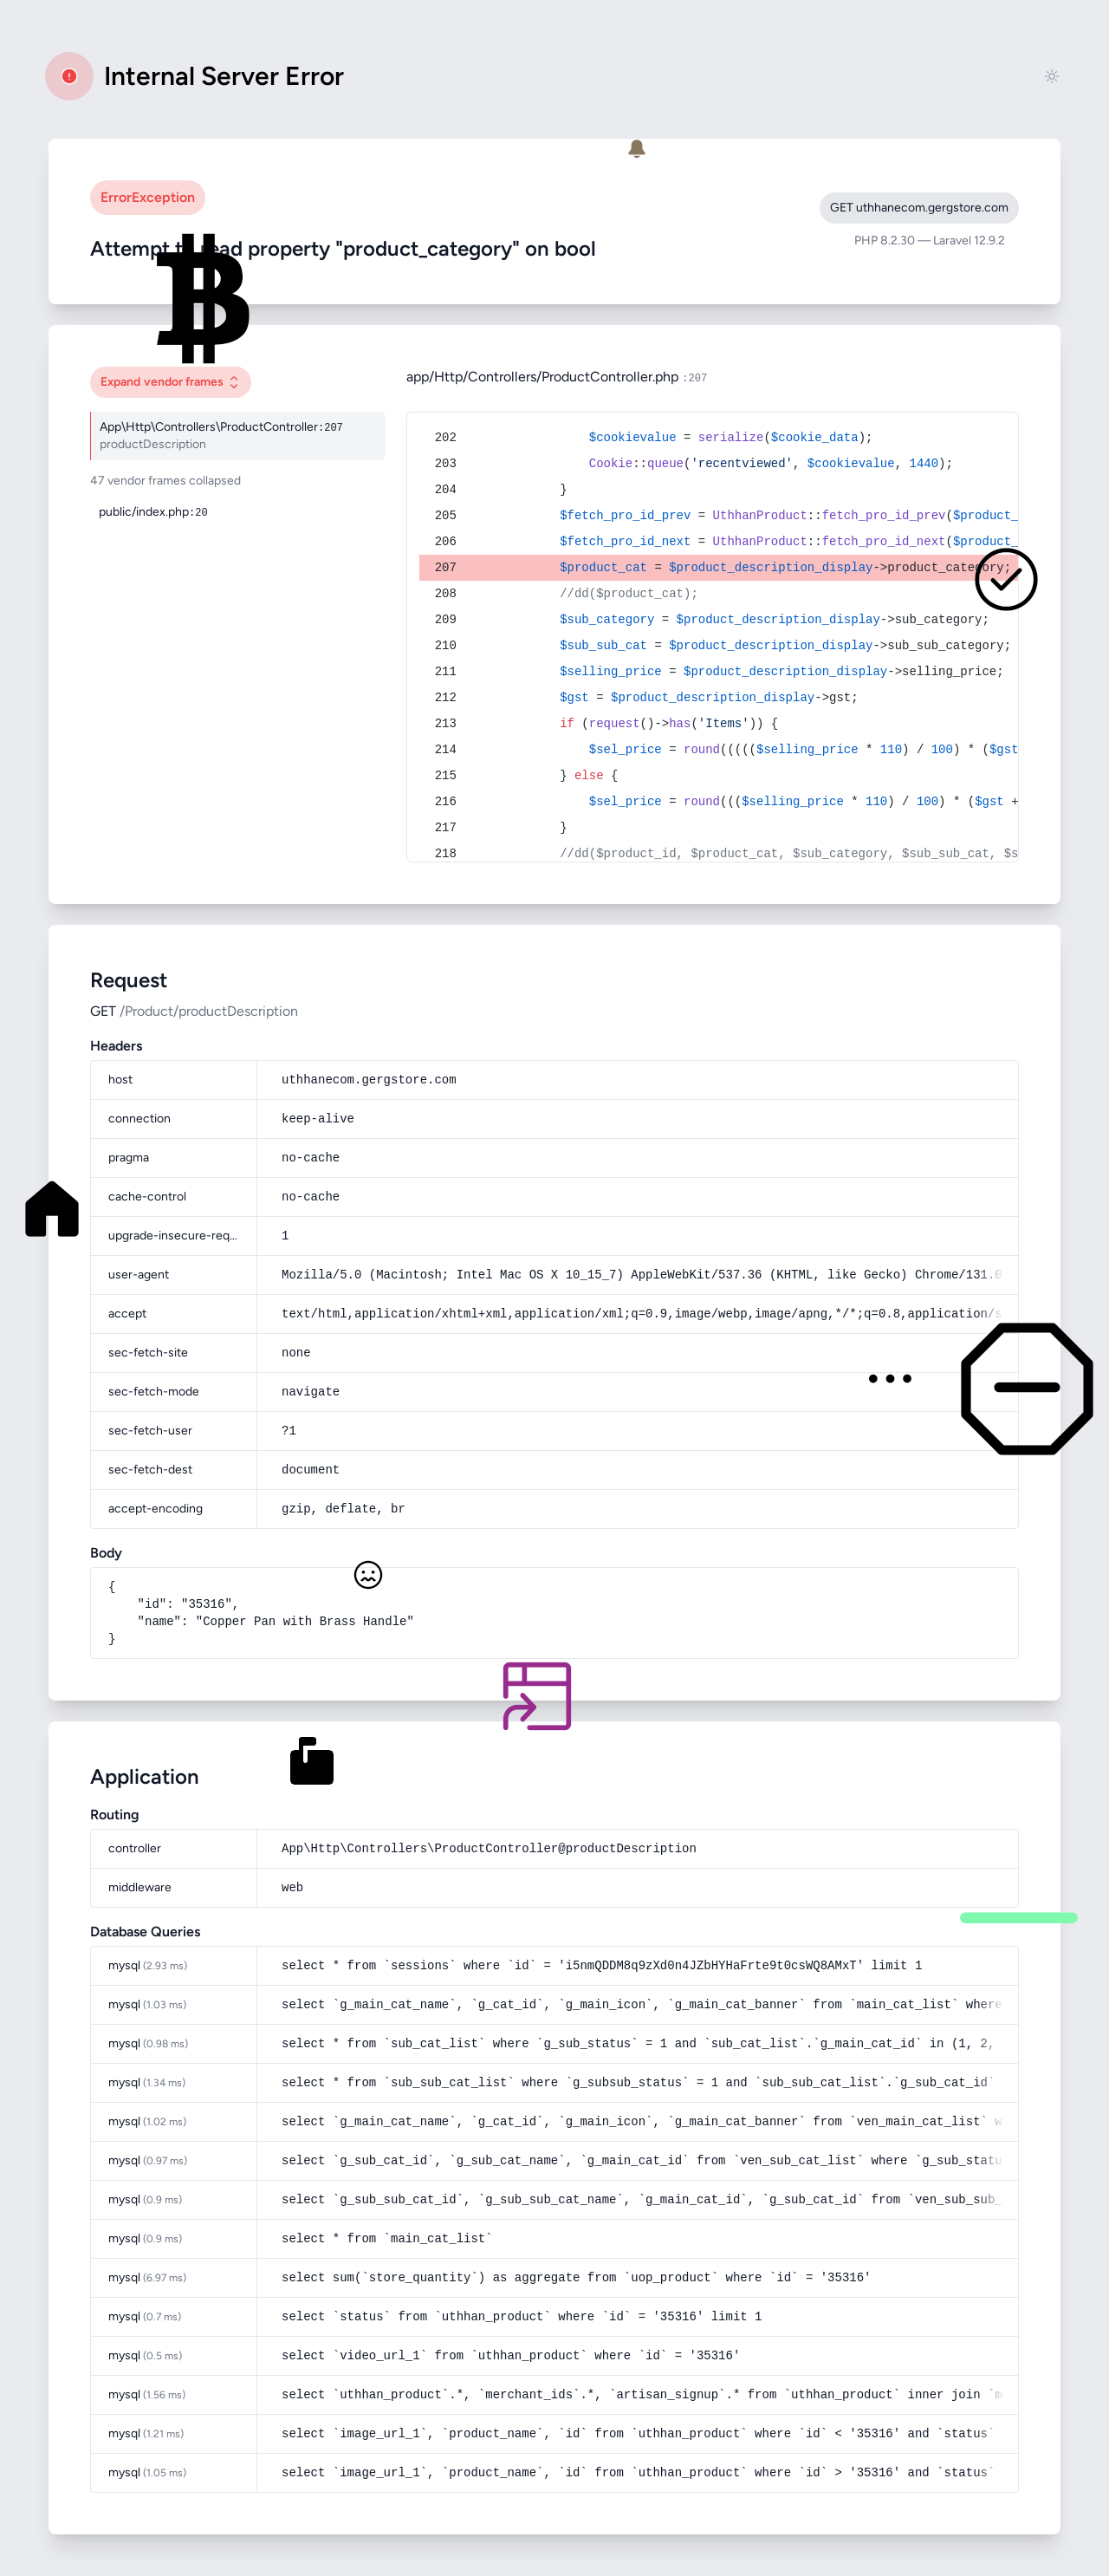 The image size is (1109, 2576). What do you see at coordinates (890, 1378) in the screenshot?
I see `open more options menu` at bounding box center [890, 1378].